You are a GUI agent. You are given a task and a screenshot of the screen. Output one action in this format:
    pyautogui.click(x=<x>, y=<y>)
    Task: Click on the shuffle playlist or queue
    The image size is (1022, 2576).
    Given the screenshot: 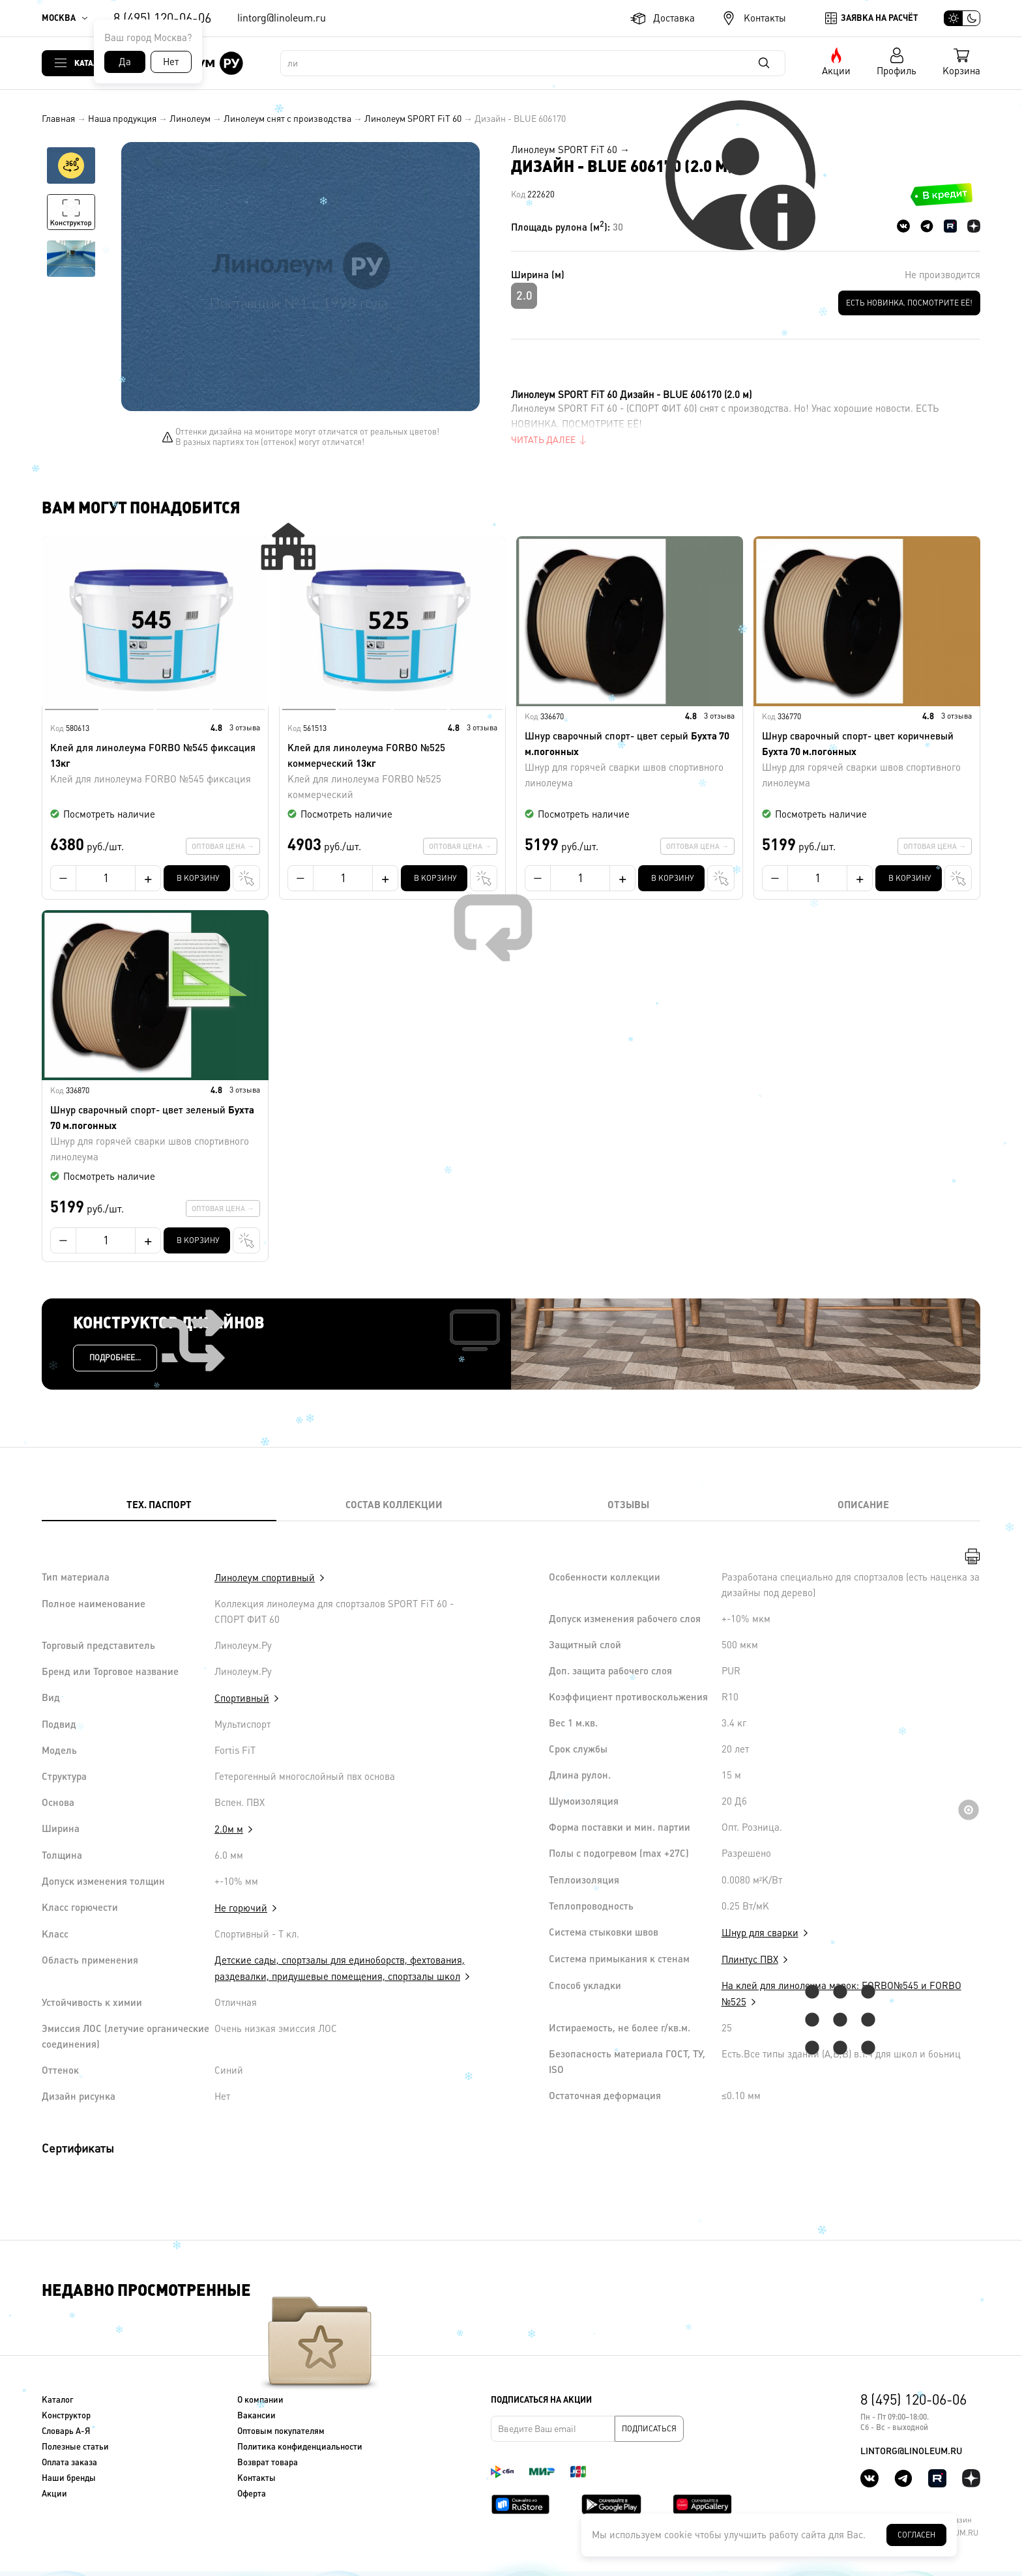 What is the action you would take?
    pyautogui.click(x=192, y=1340)
    